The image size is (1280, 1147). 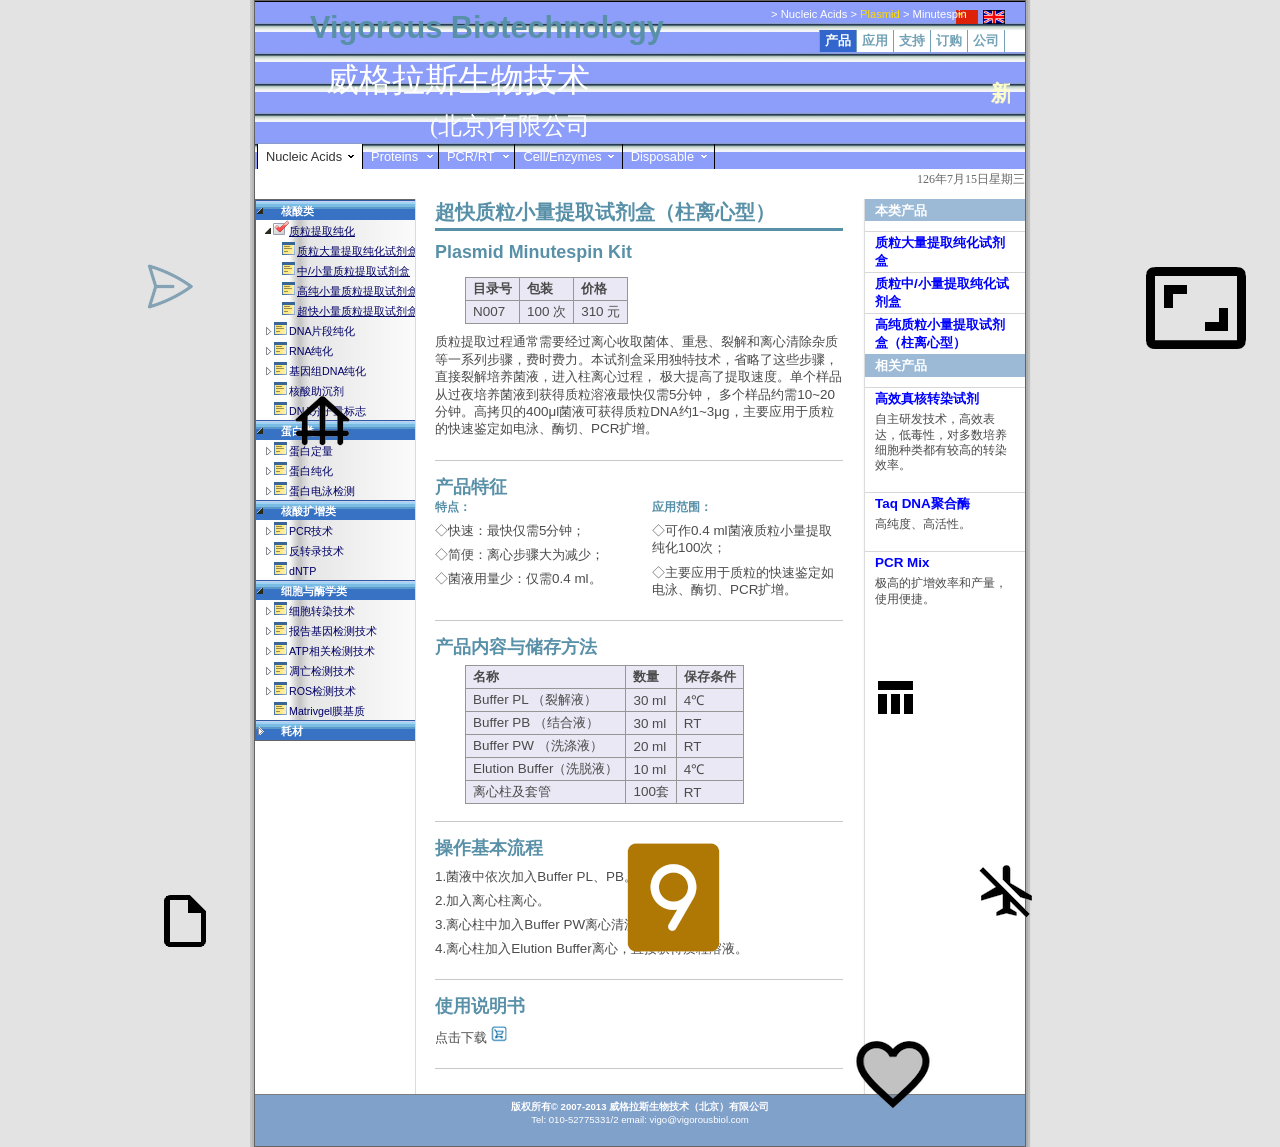 I want to click on add to favorites, so click(x=893, y=1074).